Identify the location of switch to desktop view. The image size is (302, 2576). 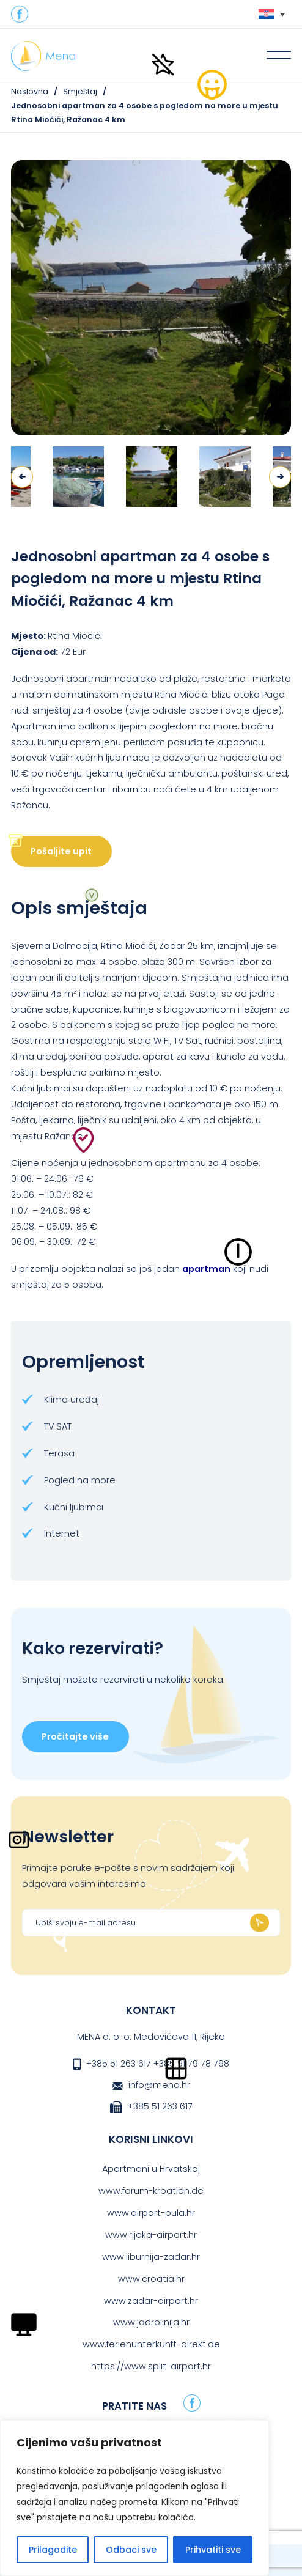
(24, 2325).